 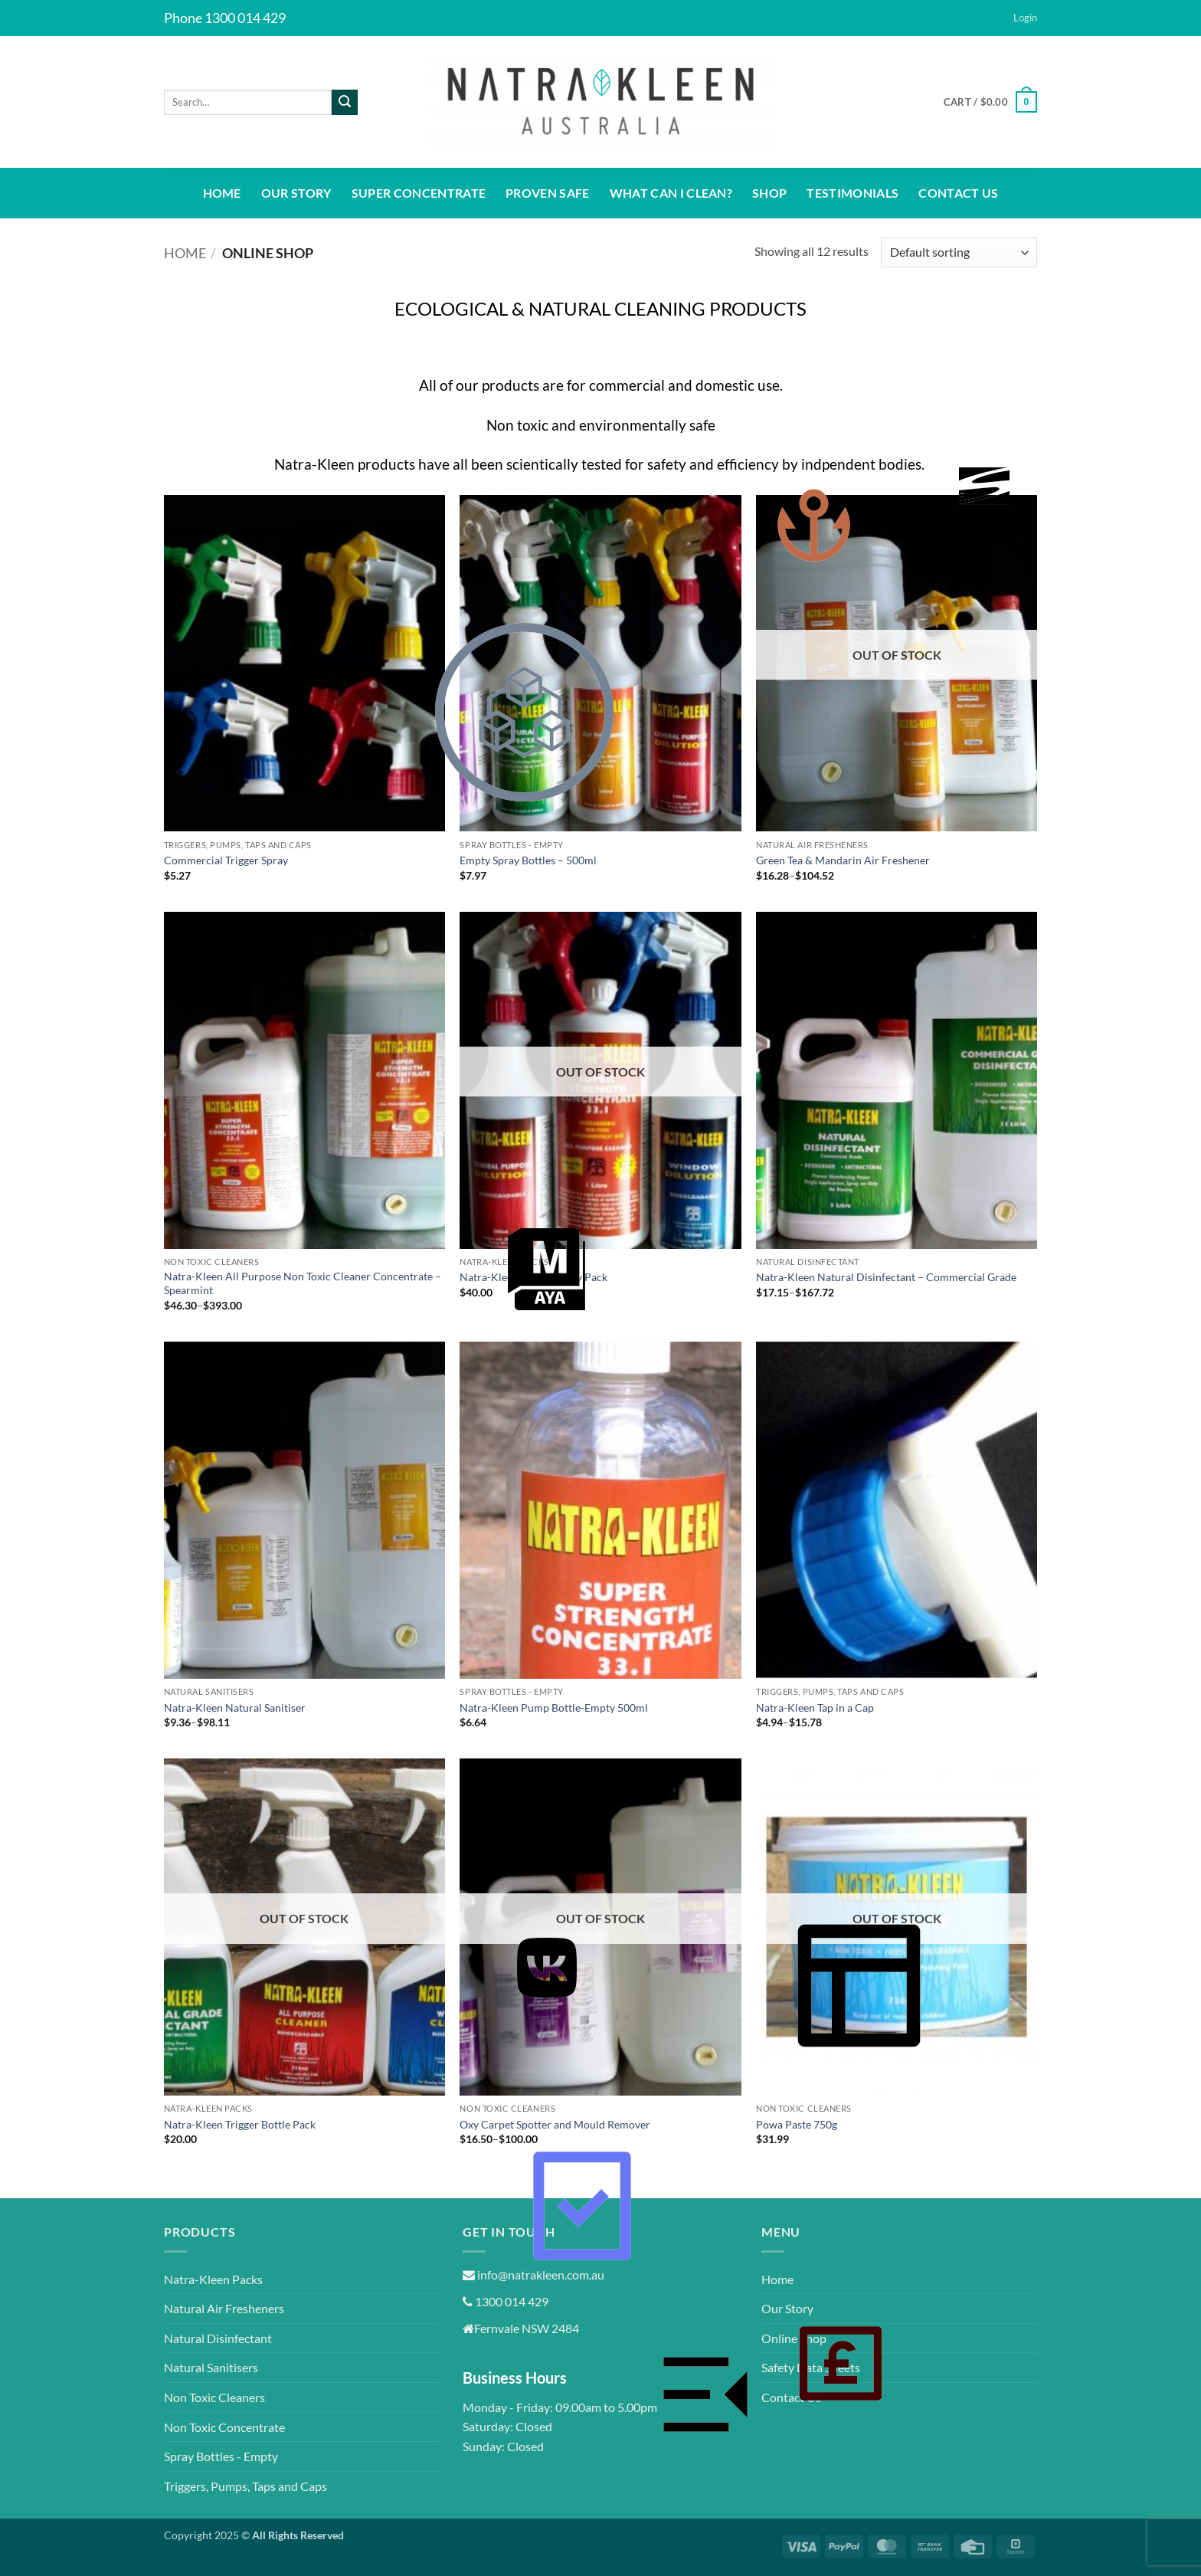 I want to click on view balance in british pounds, so click(x=840, y=2363).